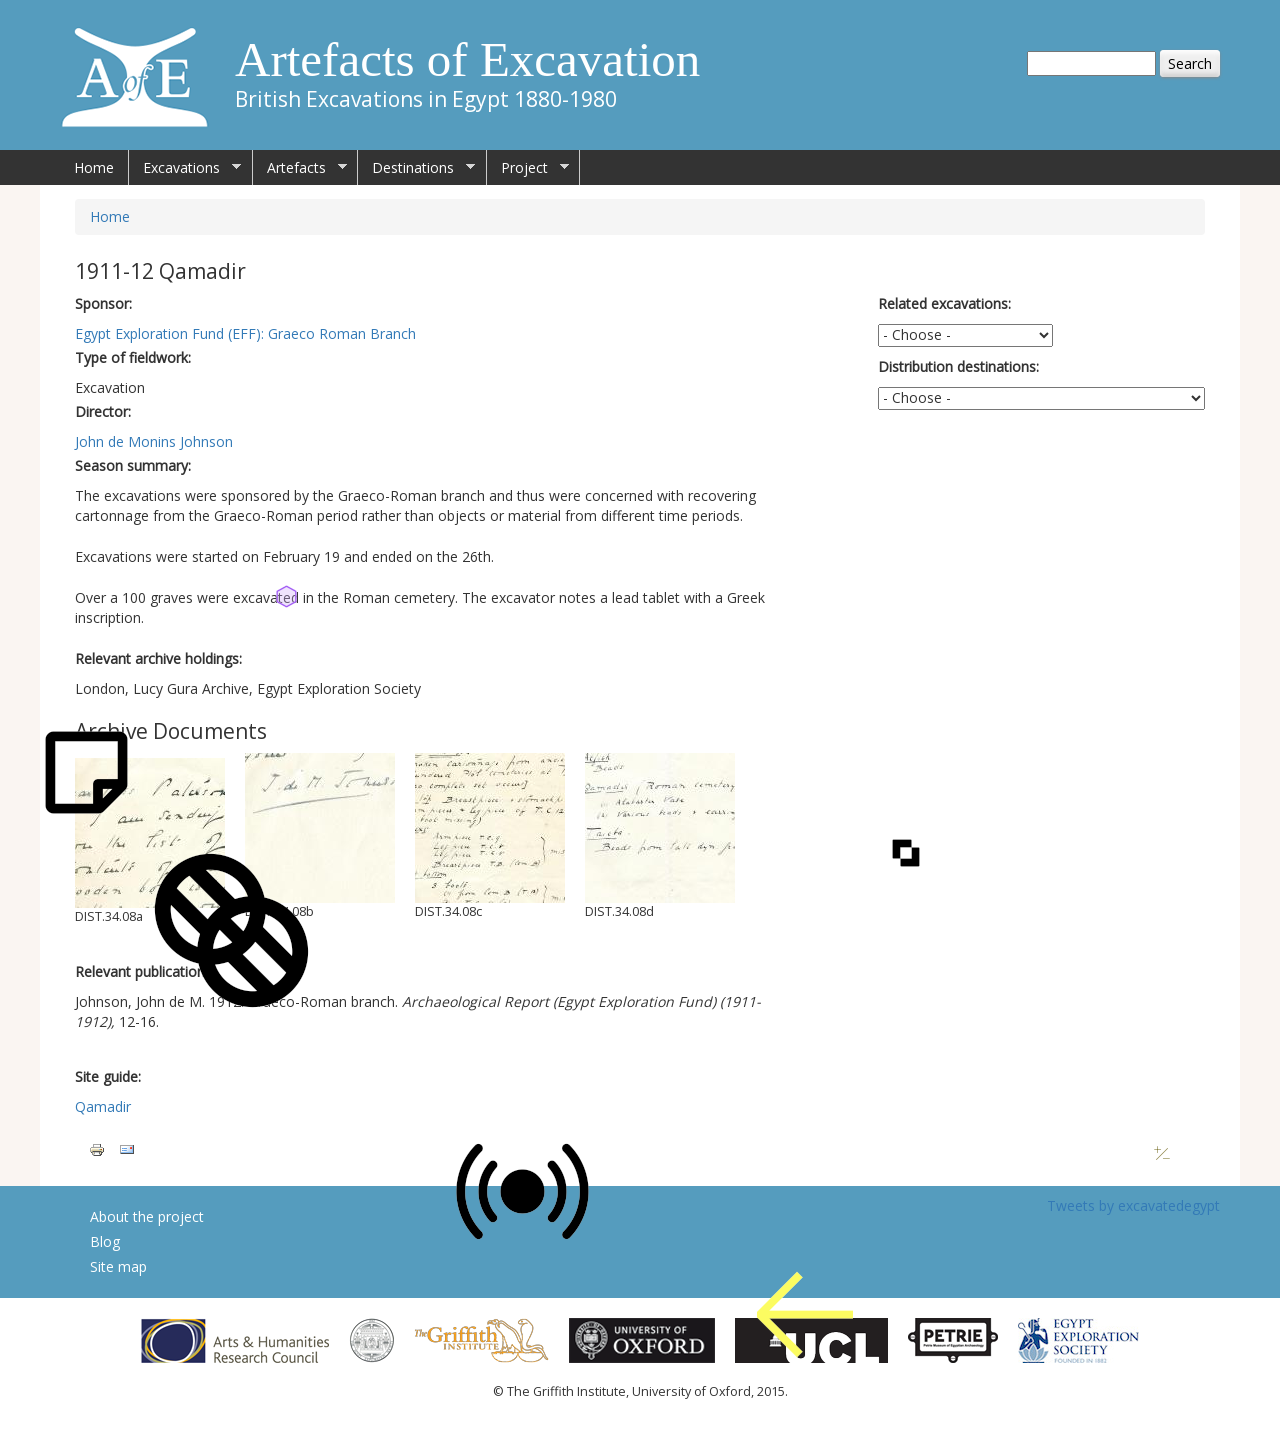 This screenshot has height=1431, width=1280. Describe the element at coordinates (1162, 1154) in the screenshot. I see `toggle between adding and subtracting values` at that location.